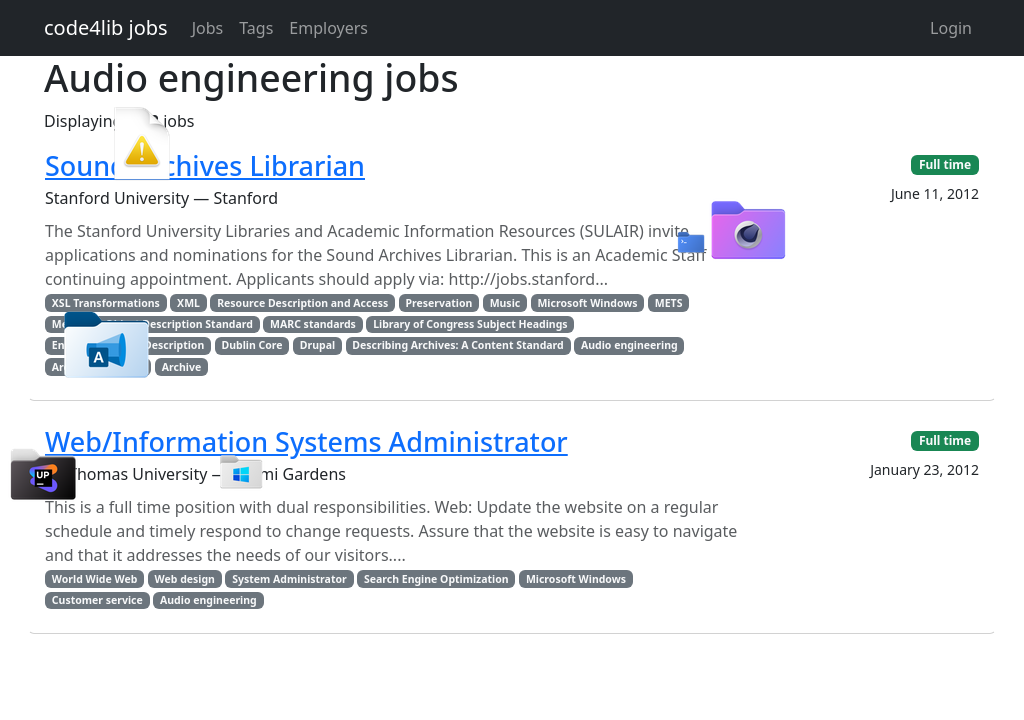 The height and width of the screenshot is (720, 1024). I want to click on report a problem or issue with a file, so click(142, 145).